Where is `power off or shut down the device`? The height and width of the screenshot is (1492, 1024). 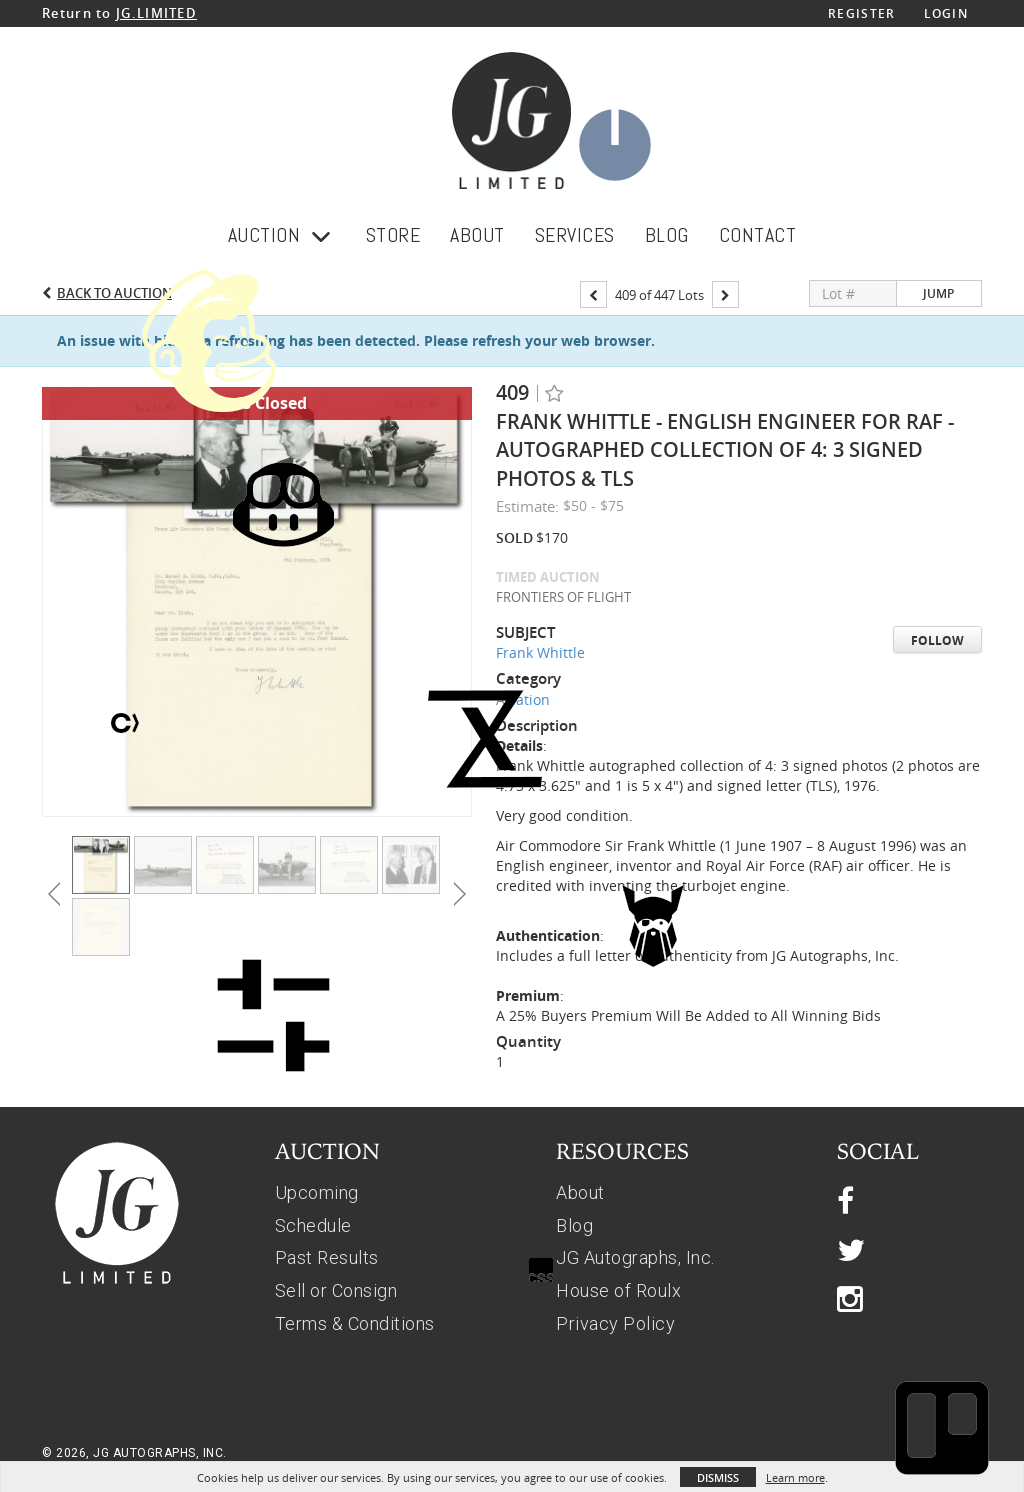
power off or shut down the device is located at coordinates (615, 145).